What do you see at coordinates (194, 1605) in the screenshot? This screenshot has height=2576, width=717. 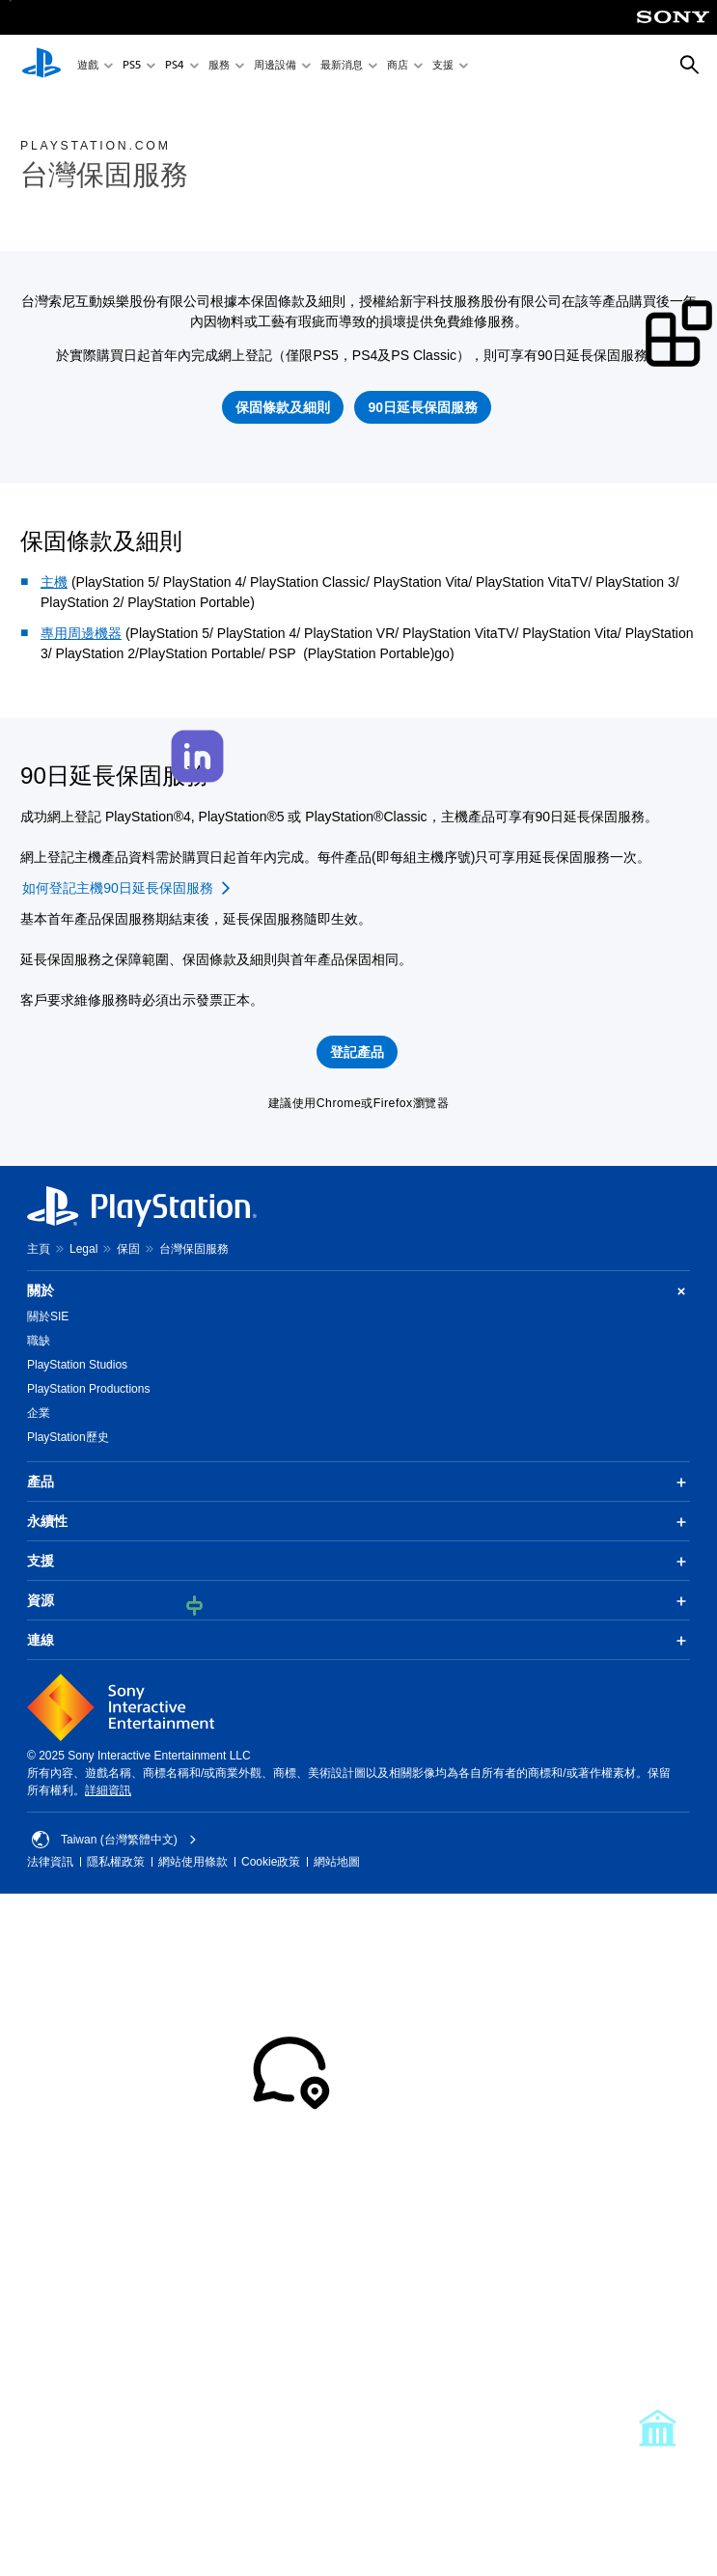 I see `align selected elements to center` at bounding box center [194, 1605].